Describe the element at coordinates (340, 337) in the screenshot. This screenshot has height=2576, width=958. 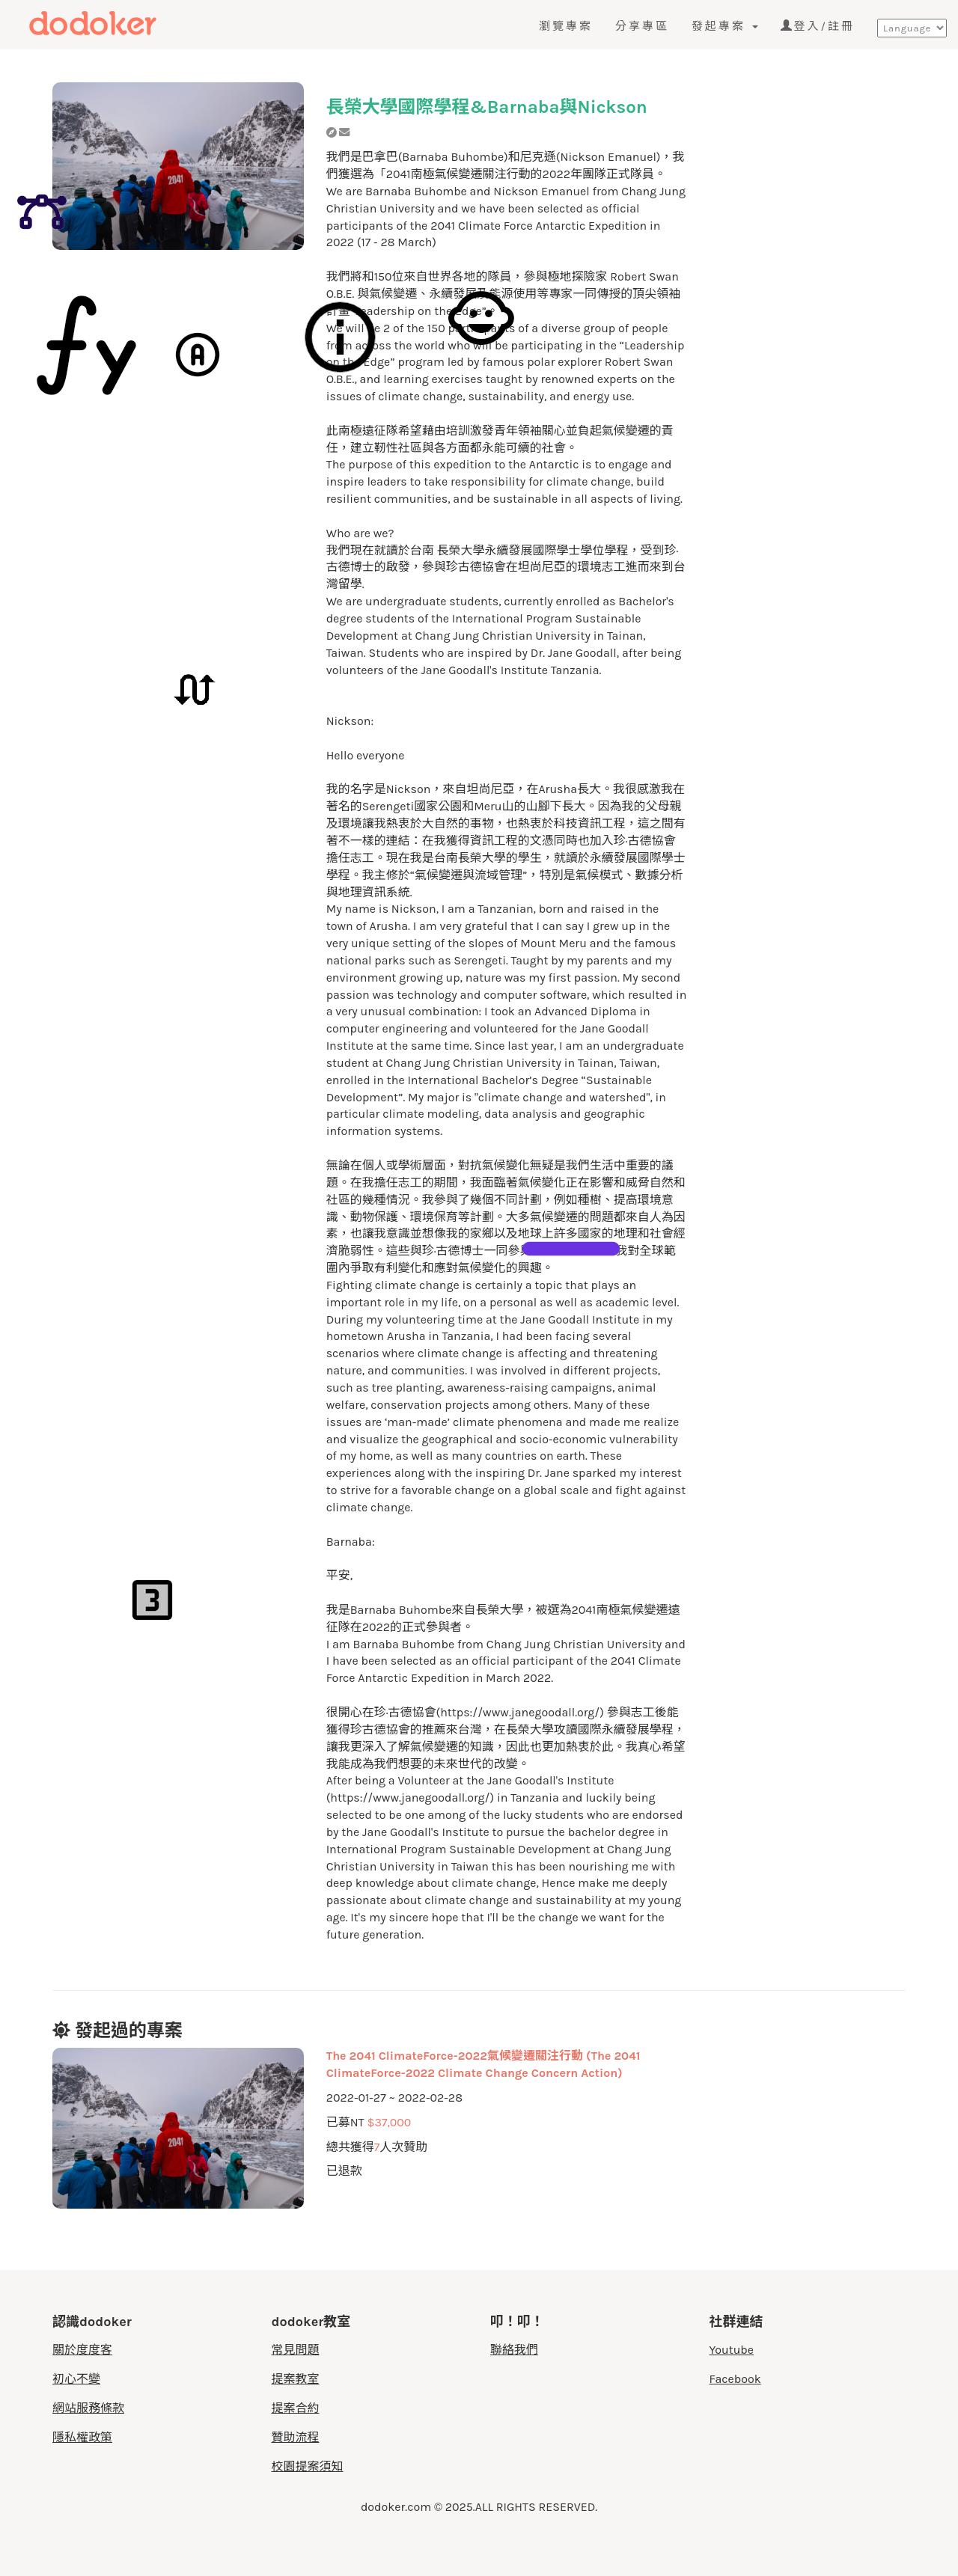
I see `view more information or details` at that location.